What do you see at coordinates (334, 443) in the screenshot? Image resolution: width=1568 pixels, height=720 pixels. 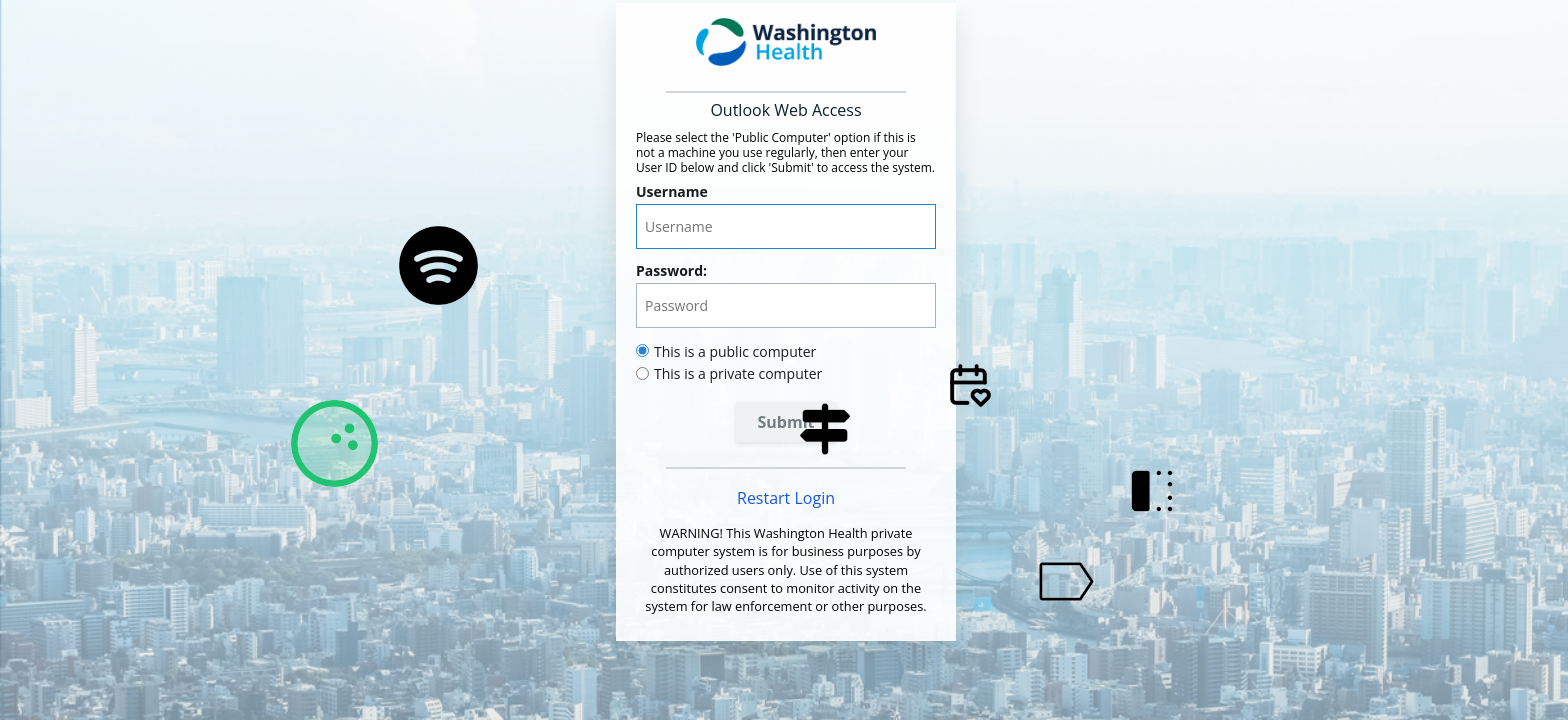 I see `access bowling or sports games` at bounding box center [334, 443].